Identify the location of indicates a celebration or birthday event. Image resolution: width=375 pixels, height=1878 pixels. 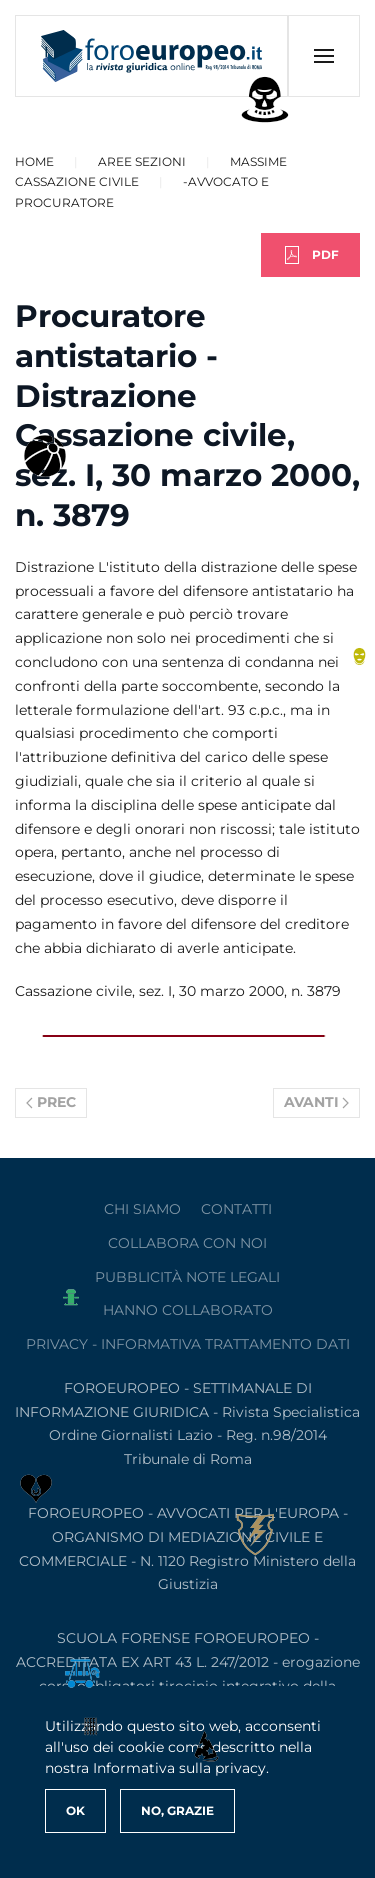
(206, 1746).